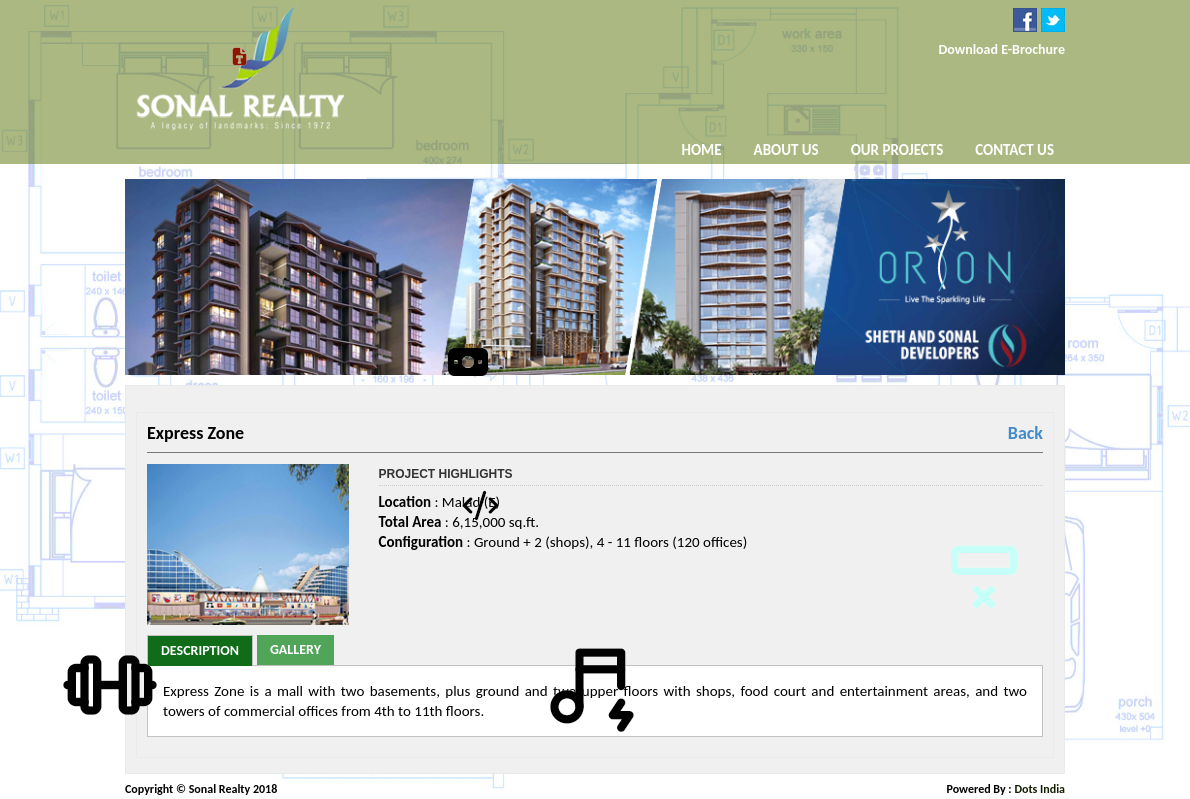 This screenshot has height=799, width=1190. Describe the element at coordinates (984, 575) in the screenshot. I see `remove a row from a table or spreadsheet` at that location.